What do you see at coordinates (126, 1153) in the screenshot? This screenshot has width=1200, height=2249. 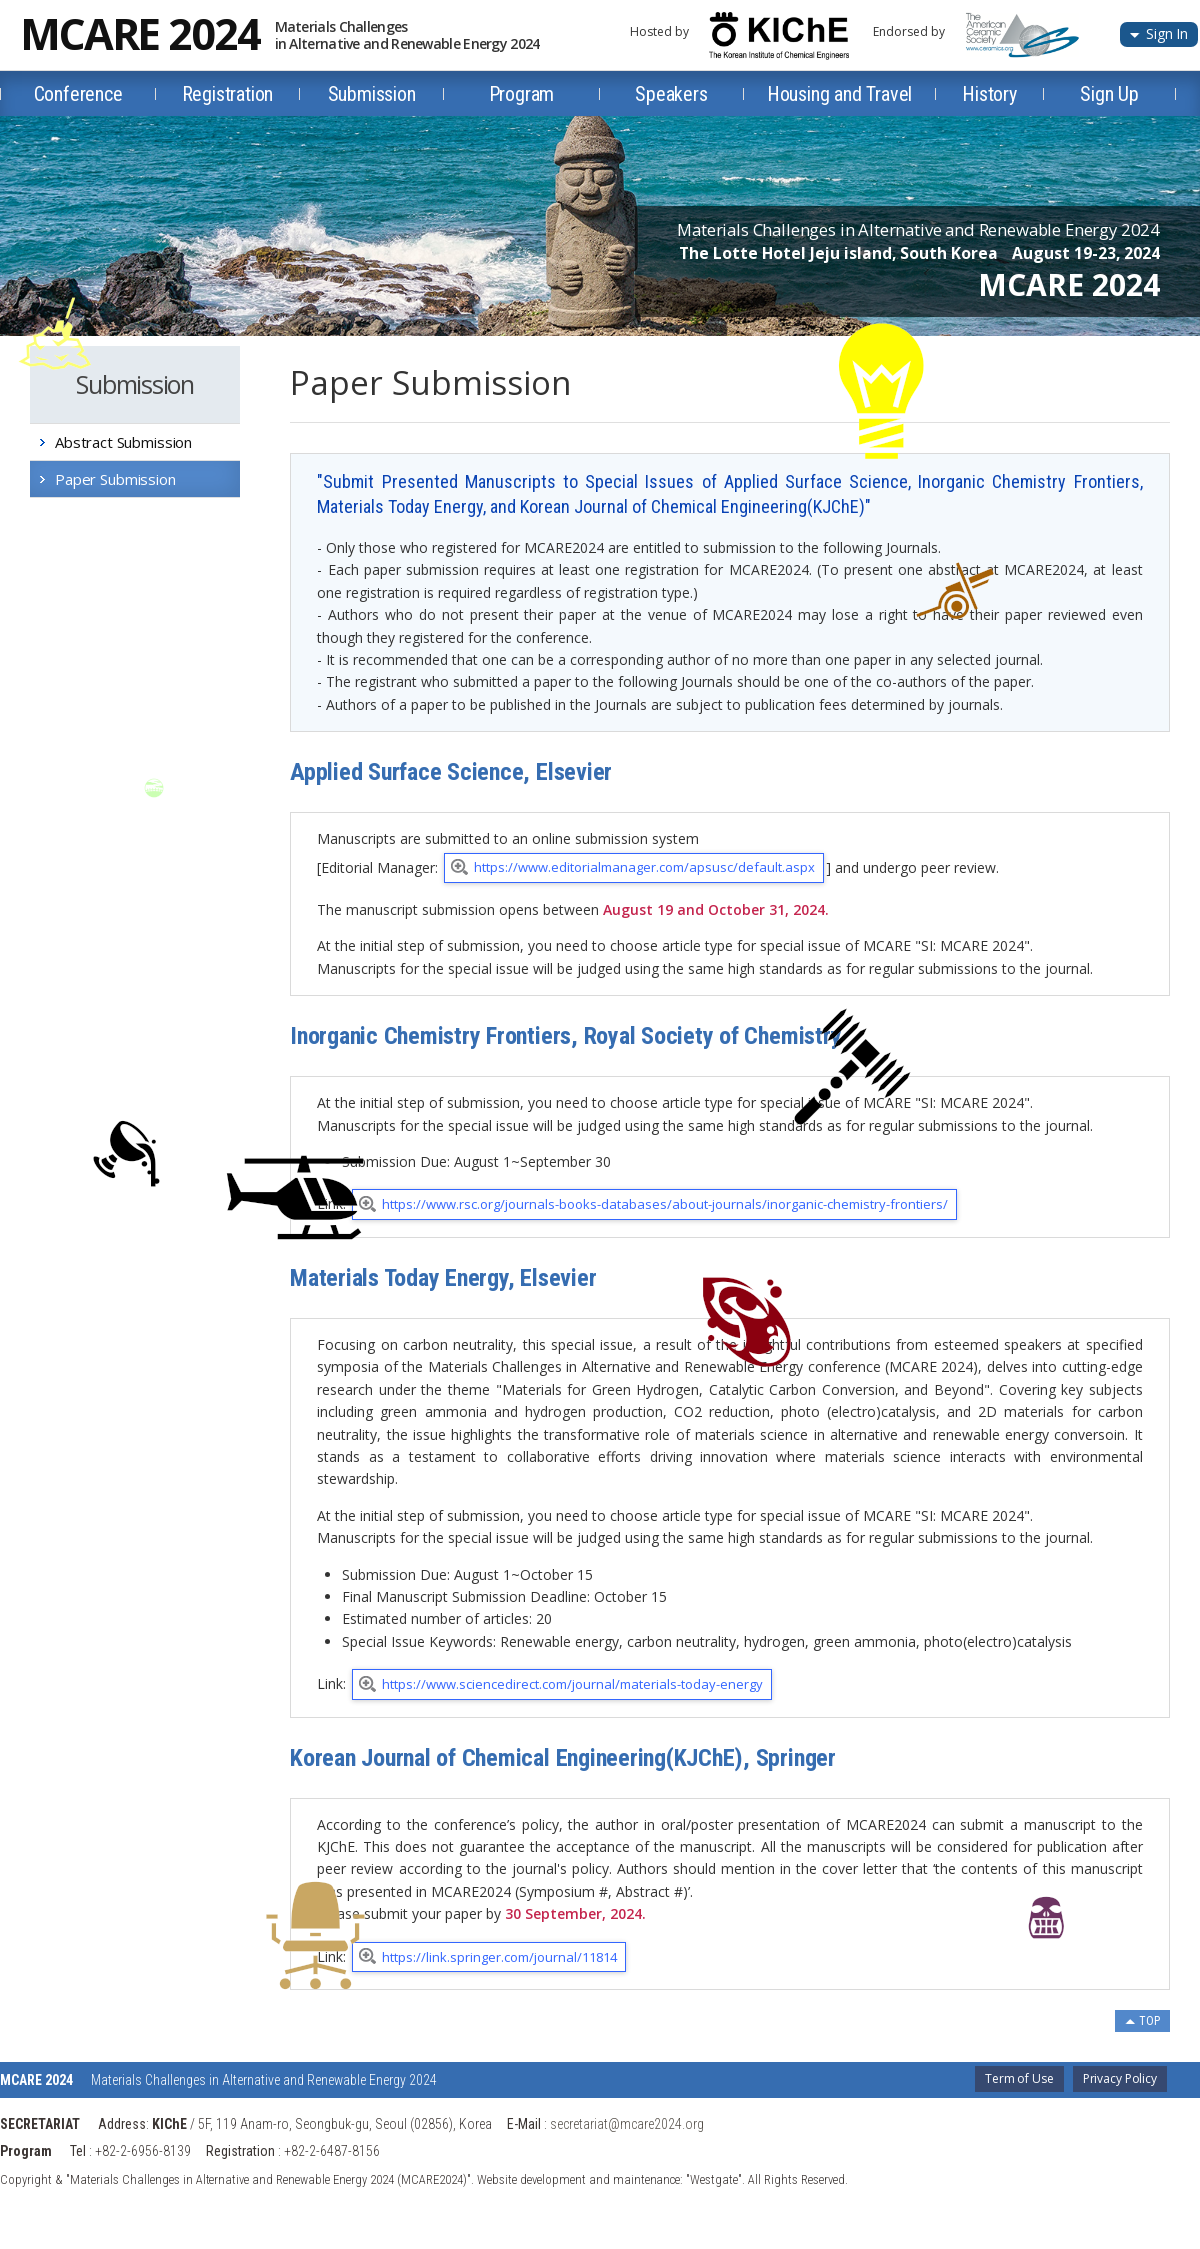 I see `pour or serve a drink` at bounding box center [126, 1153].